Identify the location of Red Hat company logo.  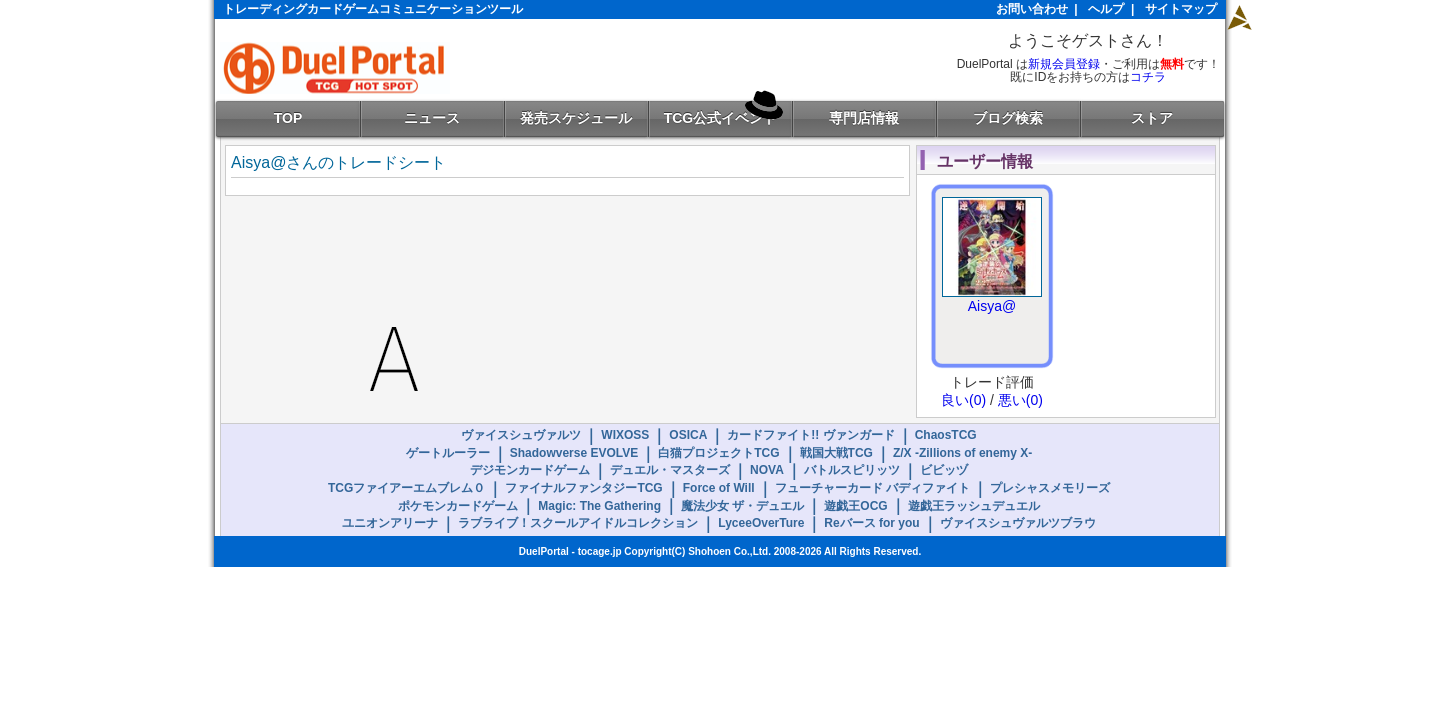
(764, 105).